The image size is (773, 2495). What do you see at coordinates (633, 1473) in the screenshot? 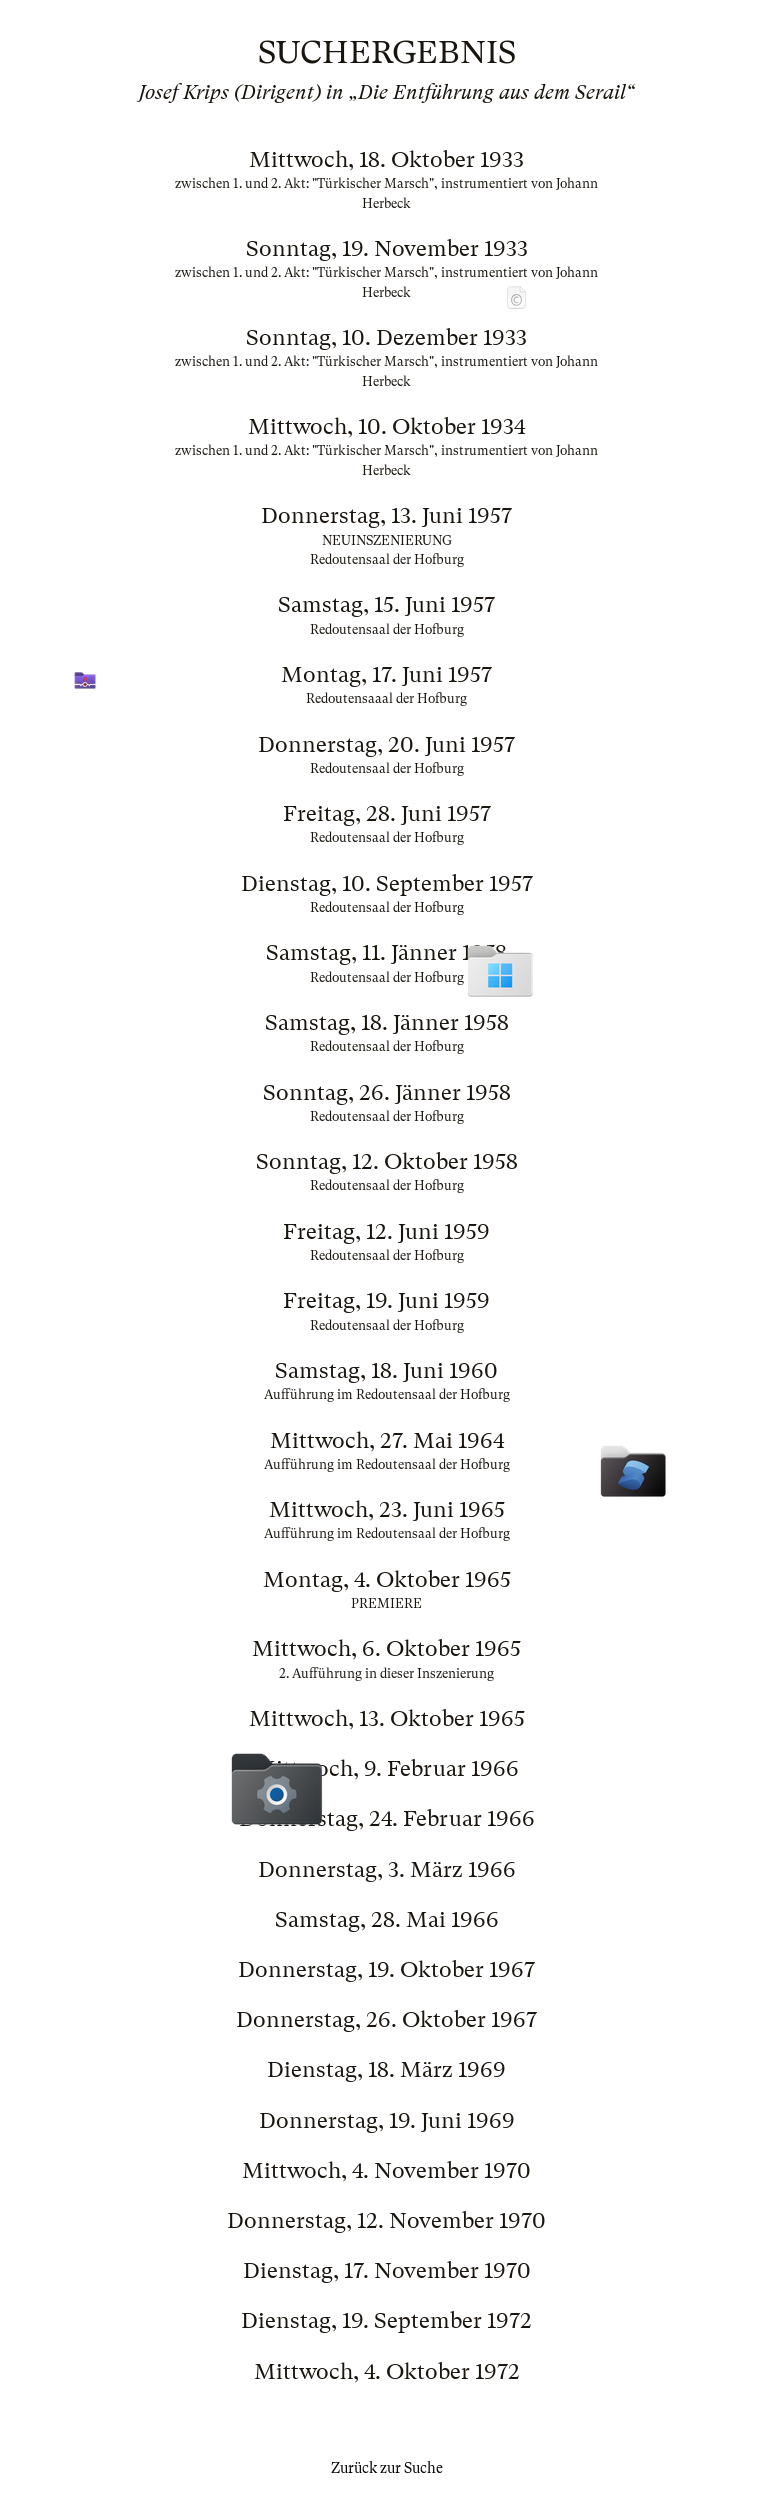
I see `folder containing SolidJS project files` at bounding box center [633, 1473].